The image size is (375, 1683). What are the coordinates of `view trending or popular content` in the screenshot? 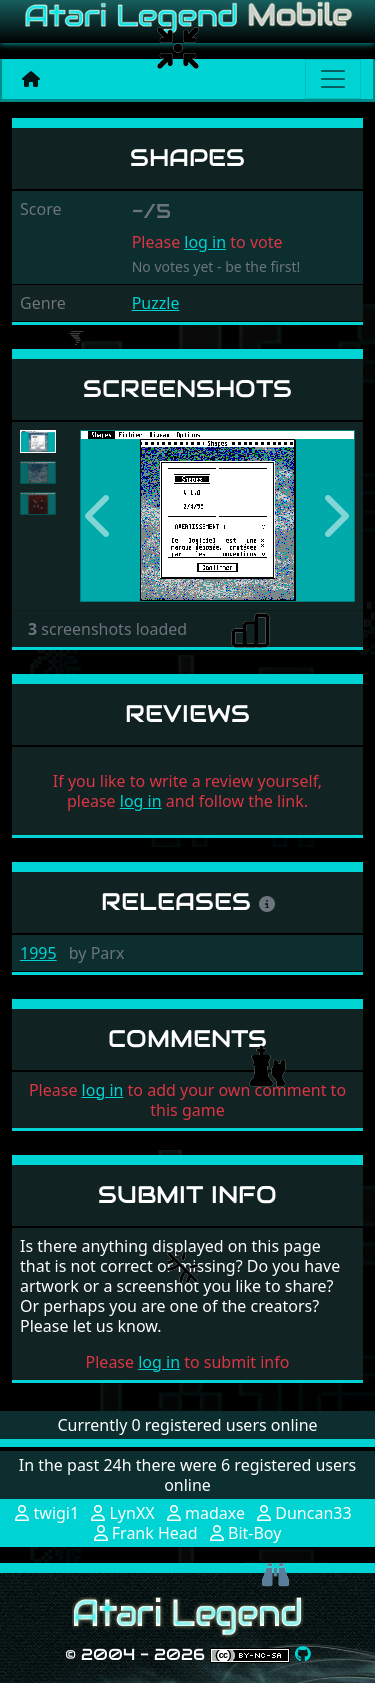 It's located at (250, 630).